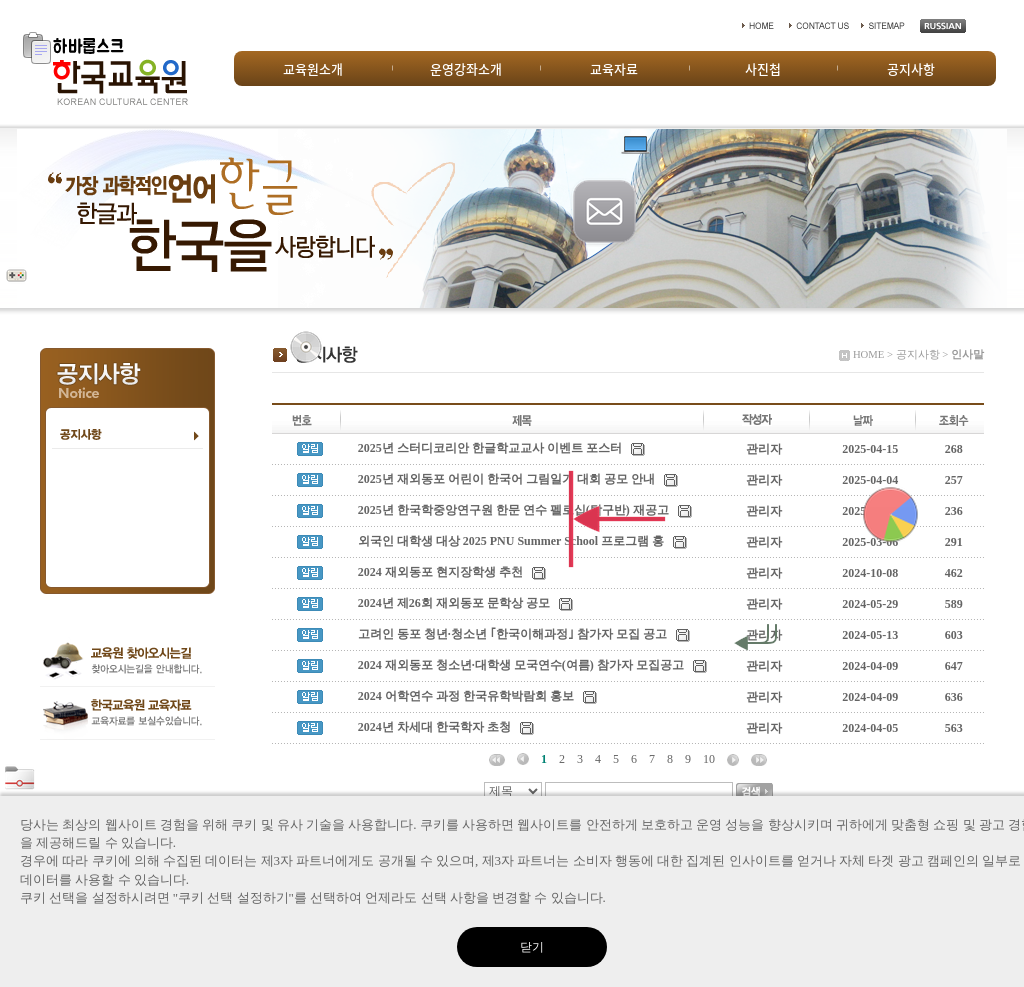 Image resolution: width=1024 pixels, height=987 pixels. Describe the element at coordinates (306, 347) in the screenshot. I see `indicates a CD-R or recordable disc drive` at that location.